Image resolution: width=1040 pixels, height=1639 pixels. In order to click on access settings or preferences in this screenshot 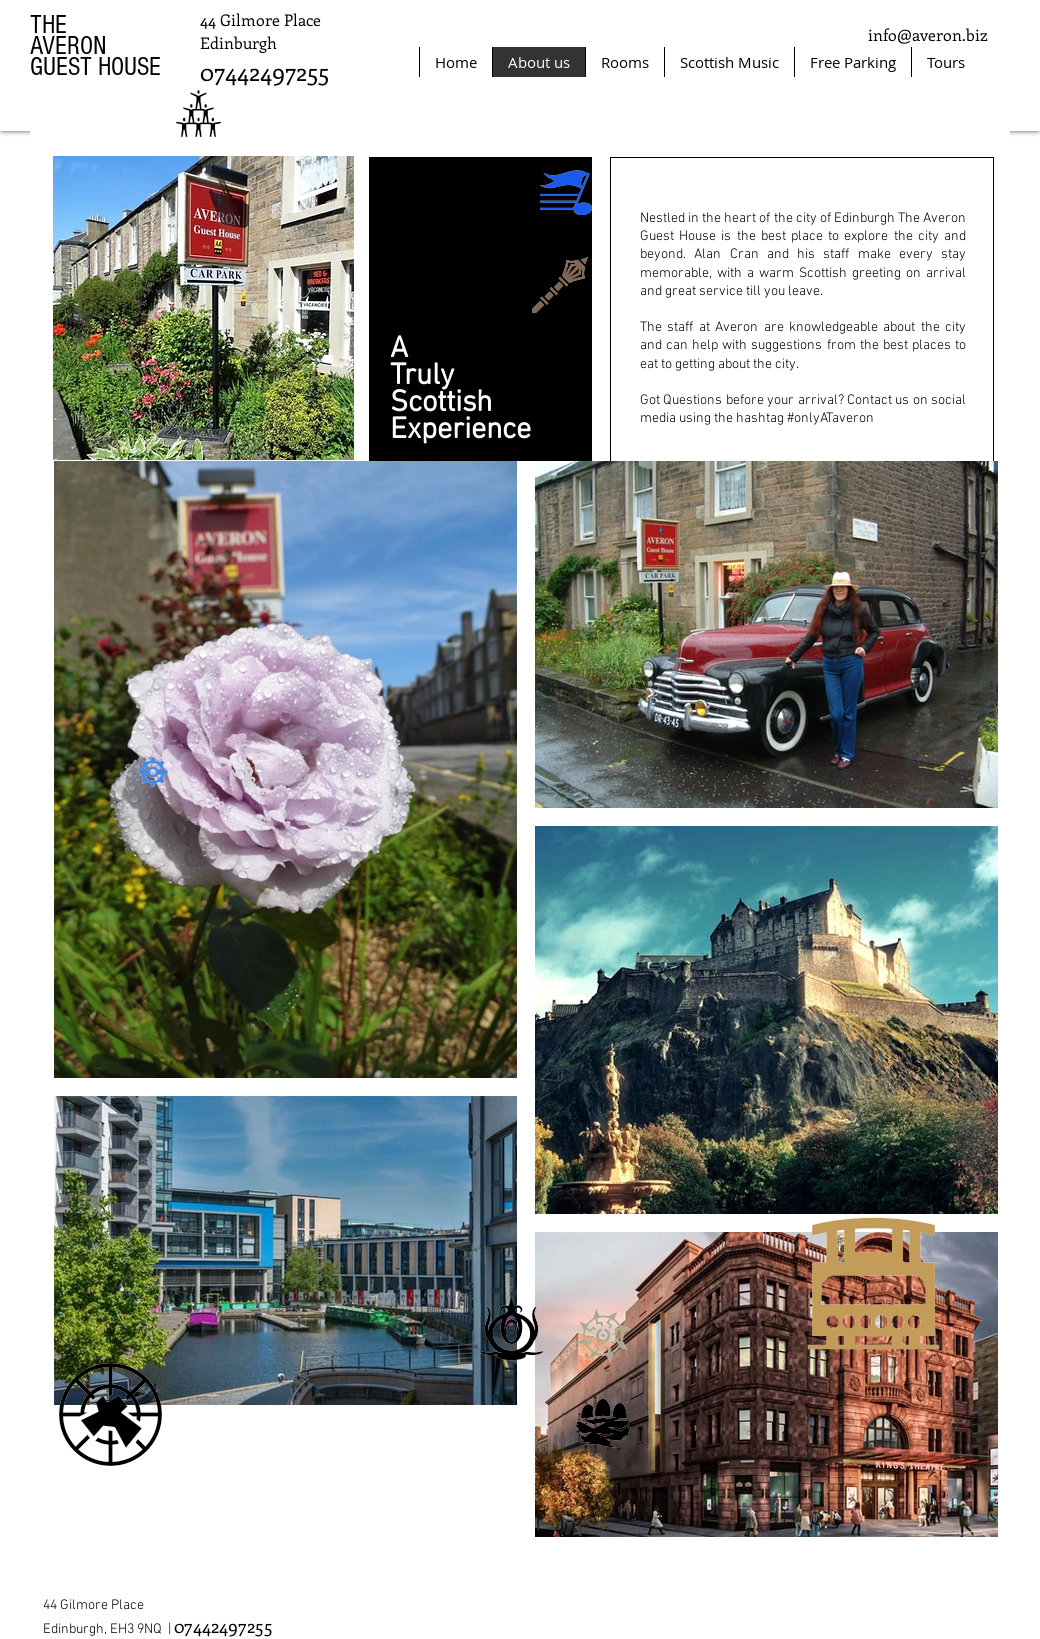, I will do `click(153, 772)`.